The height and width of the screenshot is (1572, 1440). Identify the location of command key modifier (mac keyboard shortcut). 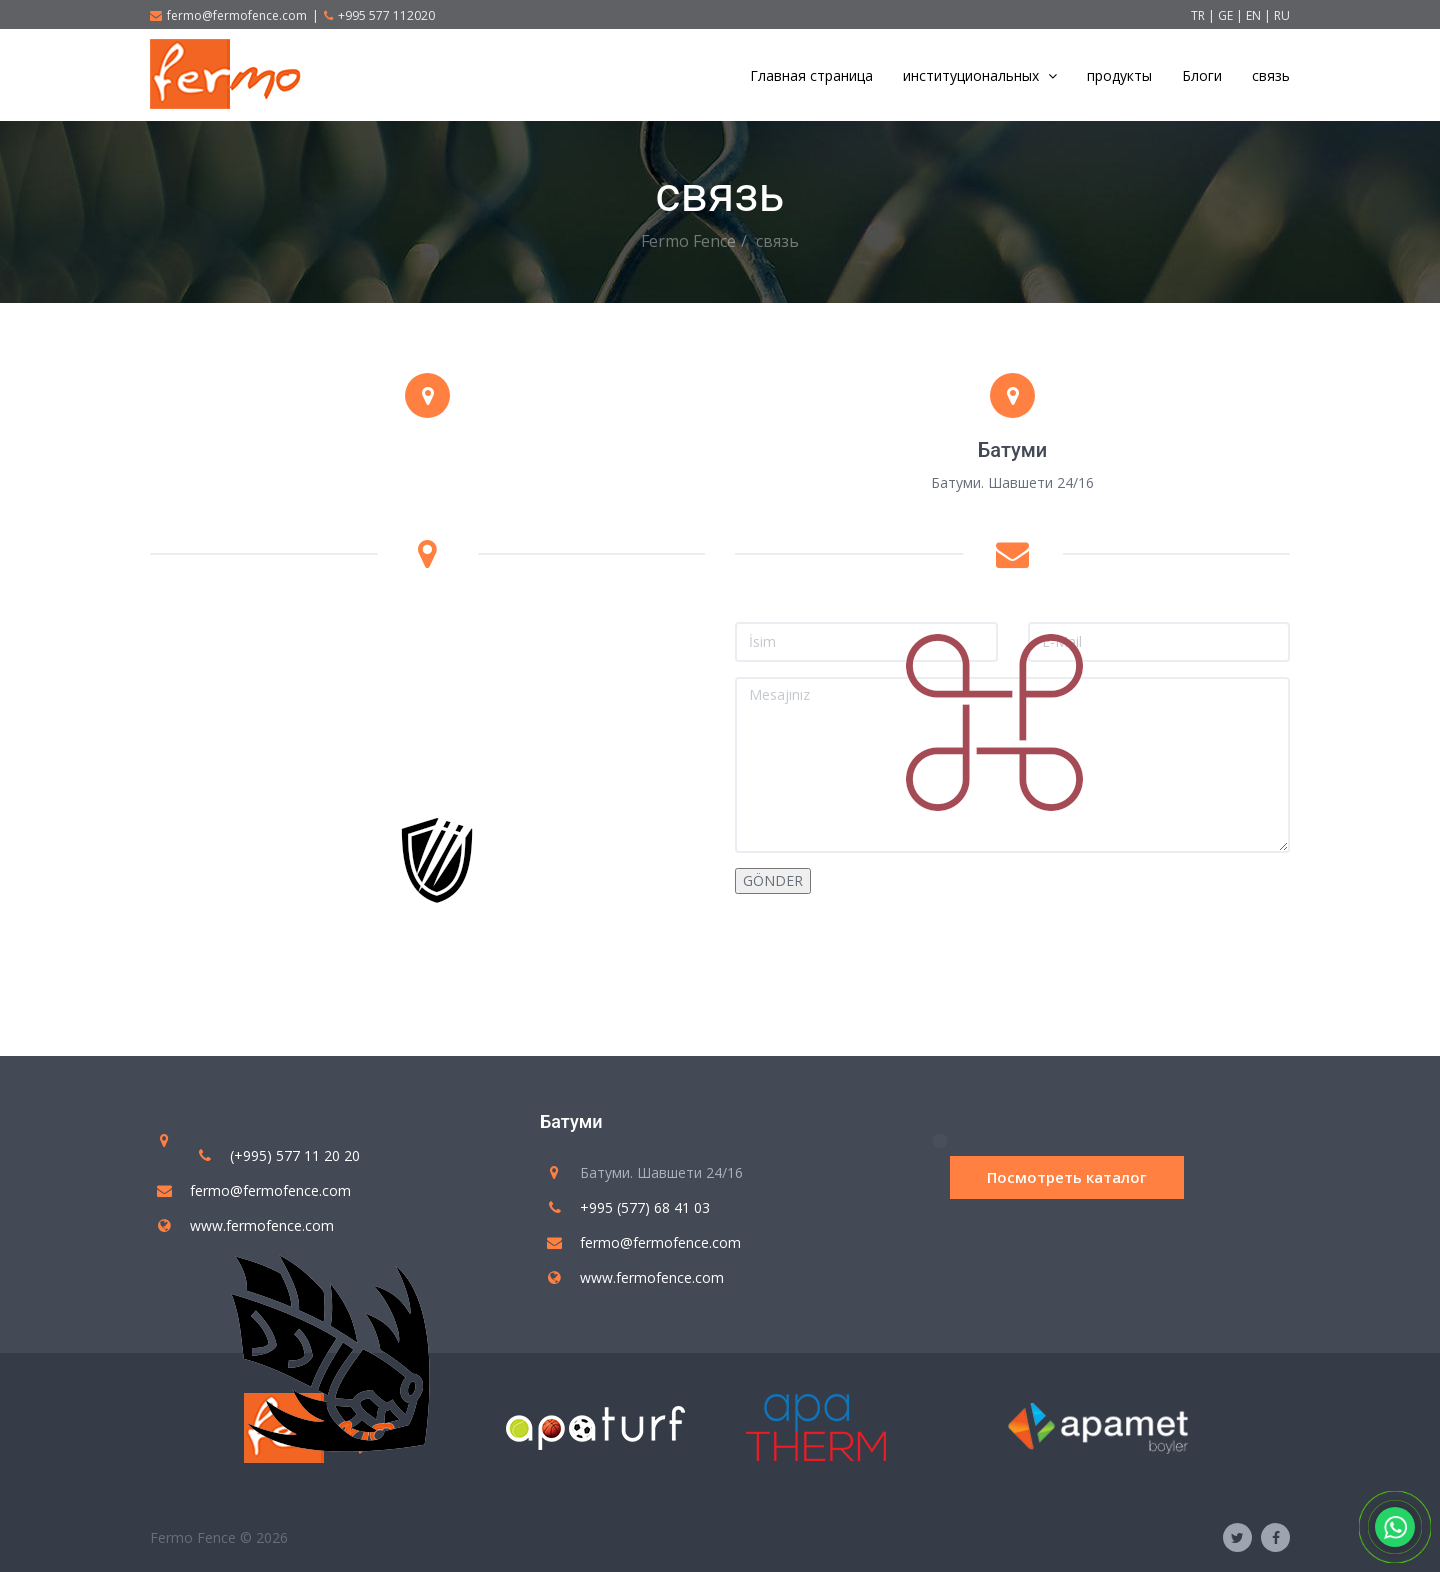
(994, 722).